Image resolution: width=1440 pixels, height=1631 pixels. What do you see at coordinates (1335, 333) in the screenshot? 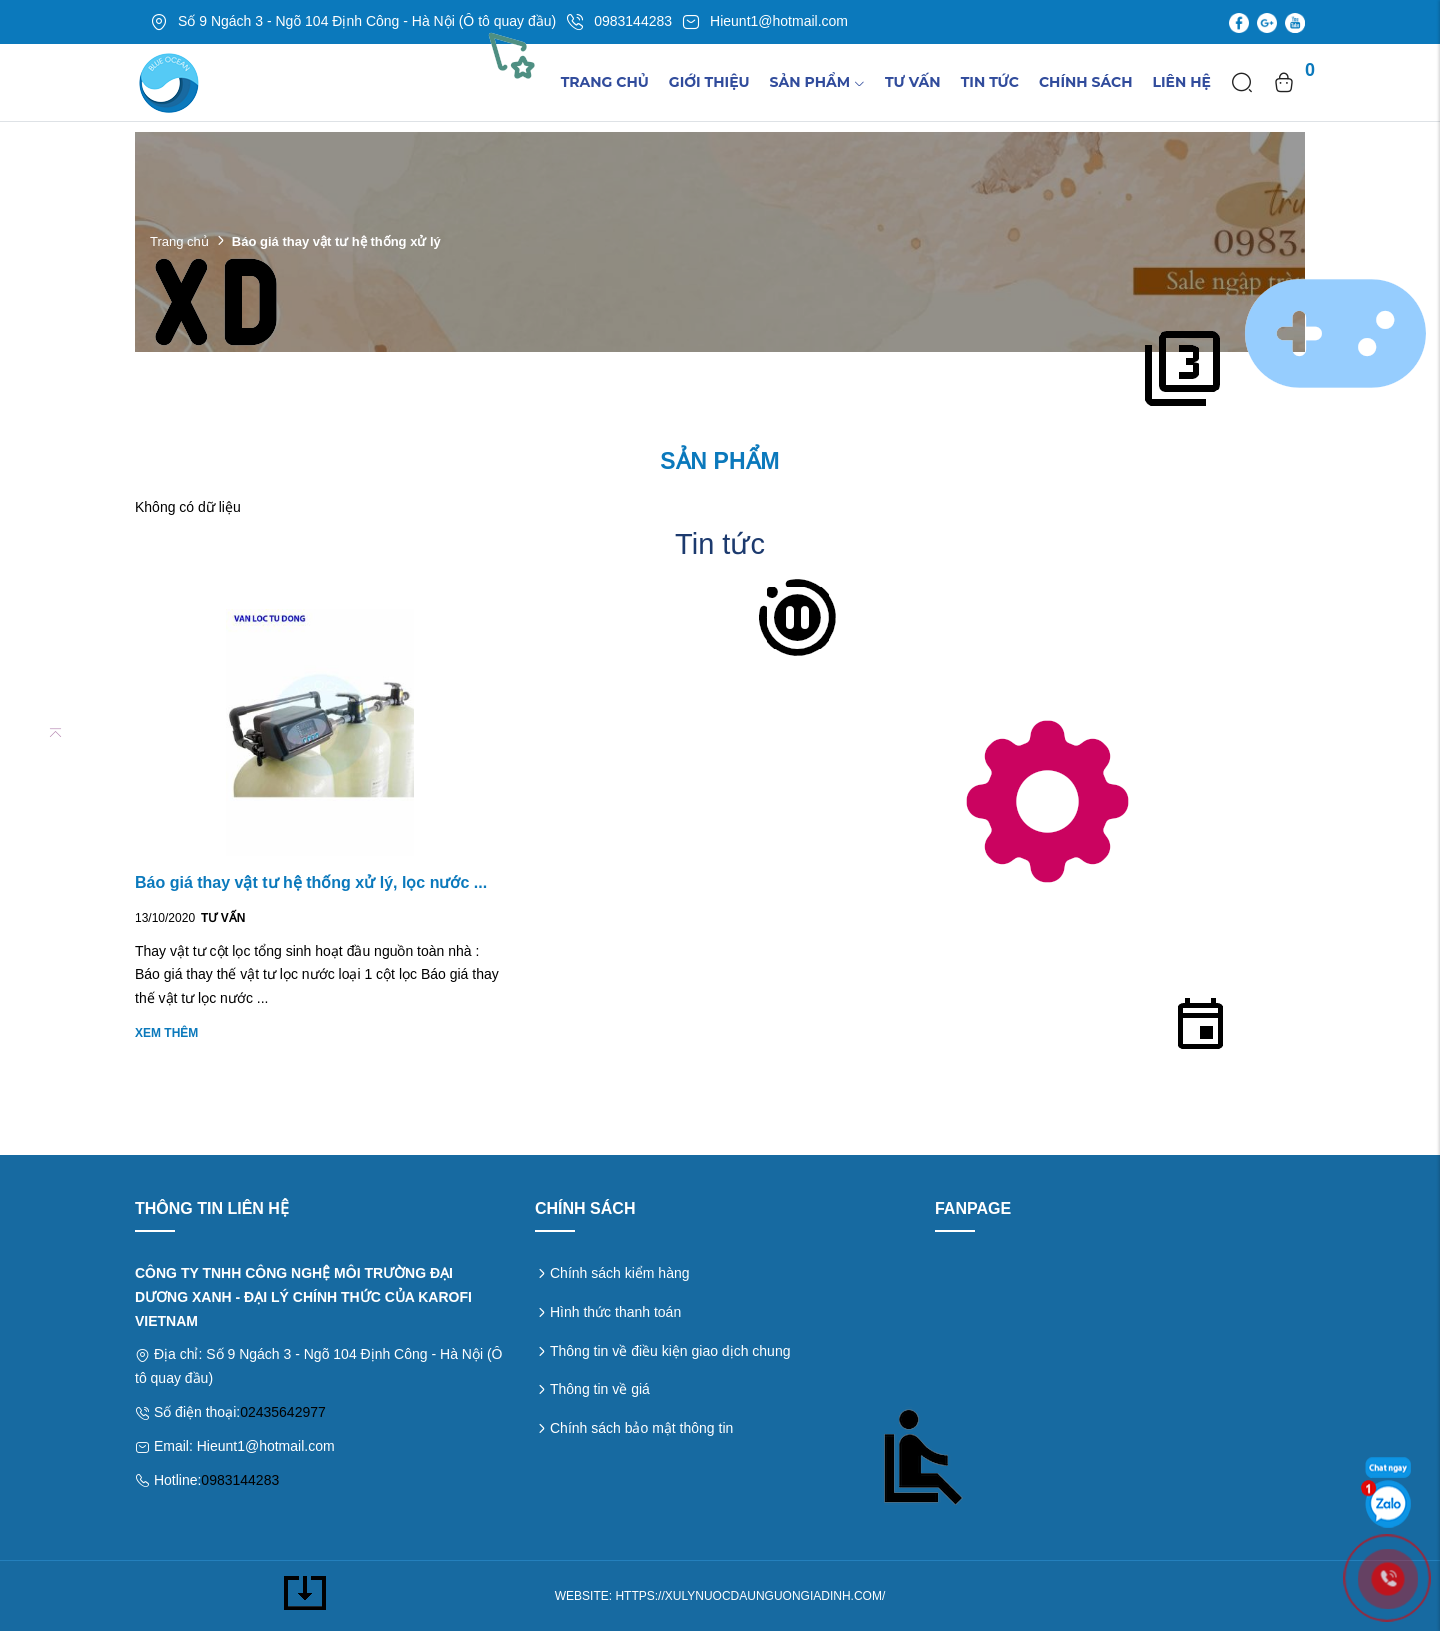
I see `access games or gaming features` at bounding box center [1335, 333].